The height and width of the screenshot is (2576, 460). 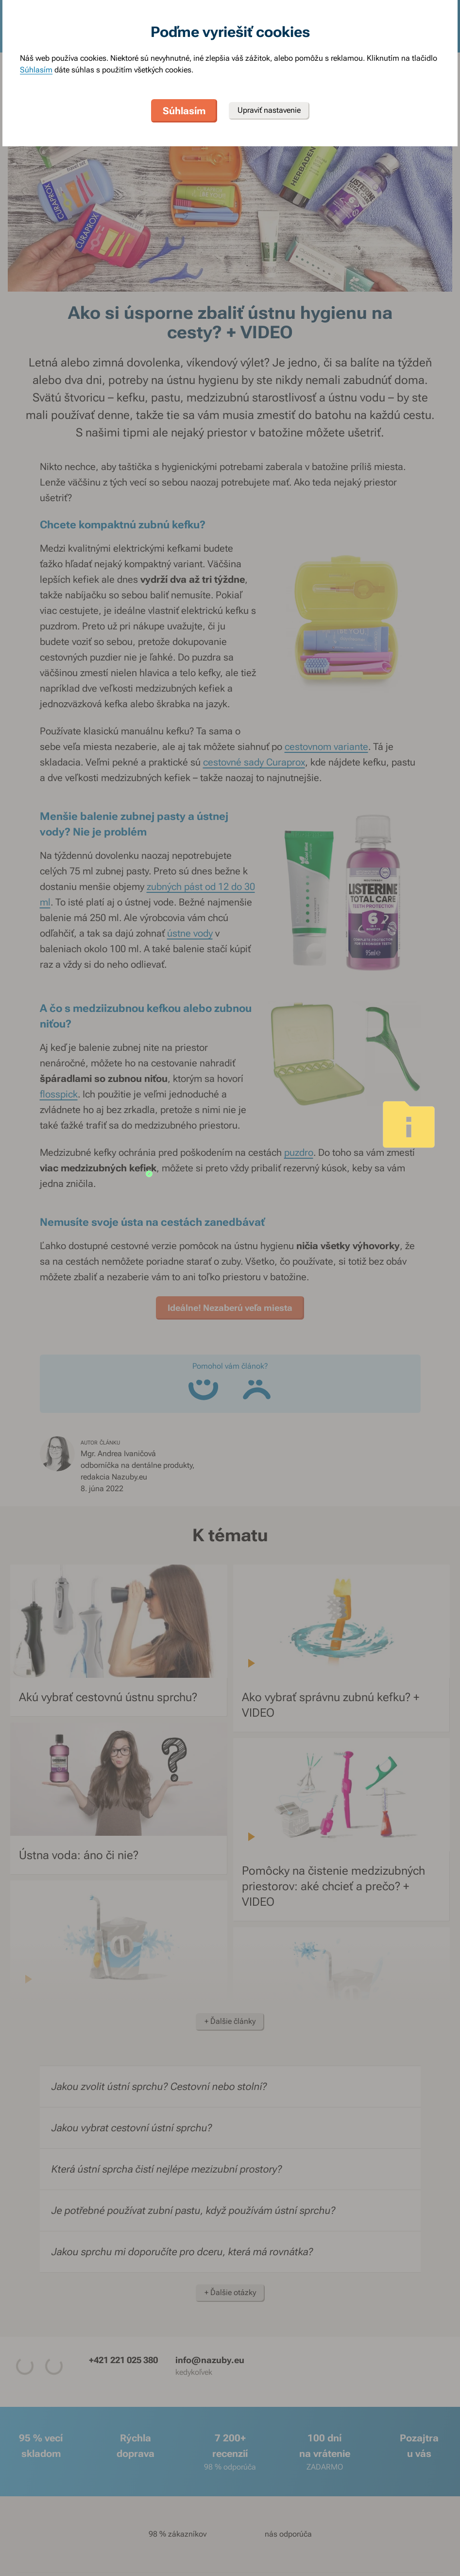 I want to click on open compass or navigation app, so click(x=149, y=1174).